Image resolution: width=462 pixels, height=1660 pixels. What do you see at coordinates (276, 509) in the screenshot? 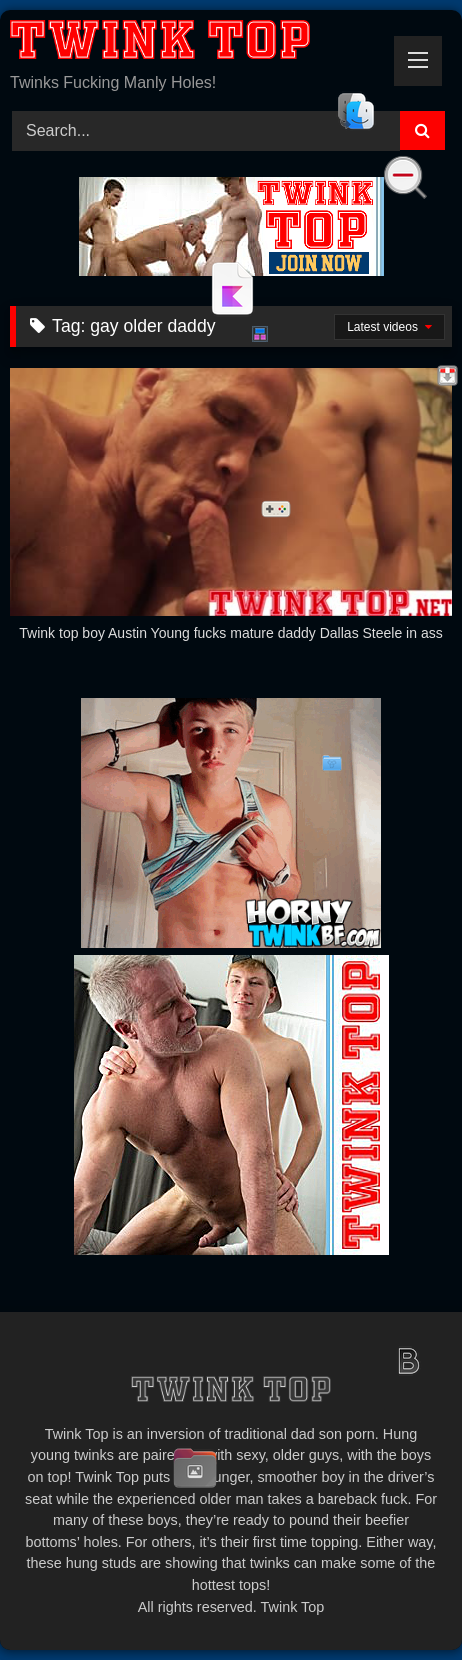
I see `game controller input device` at bounding box center [276, 509].